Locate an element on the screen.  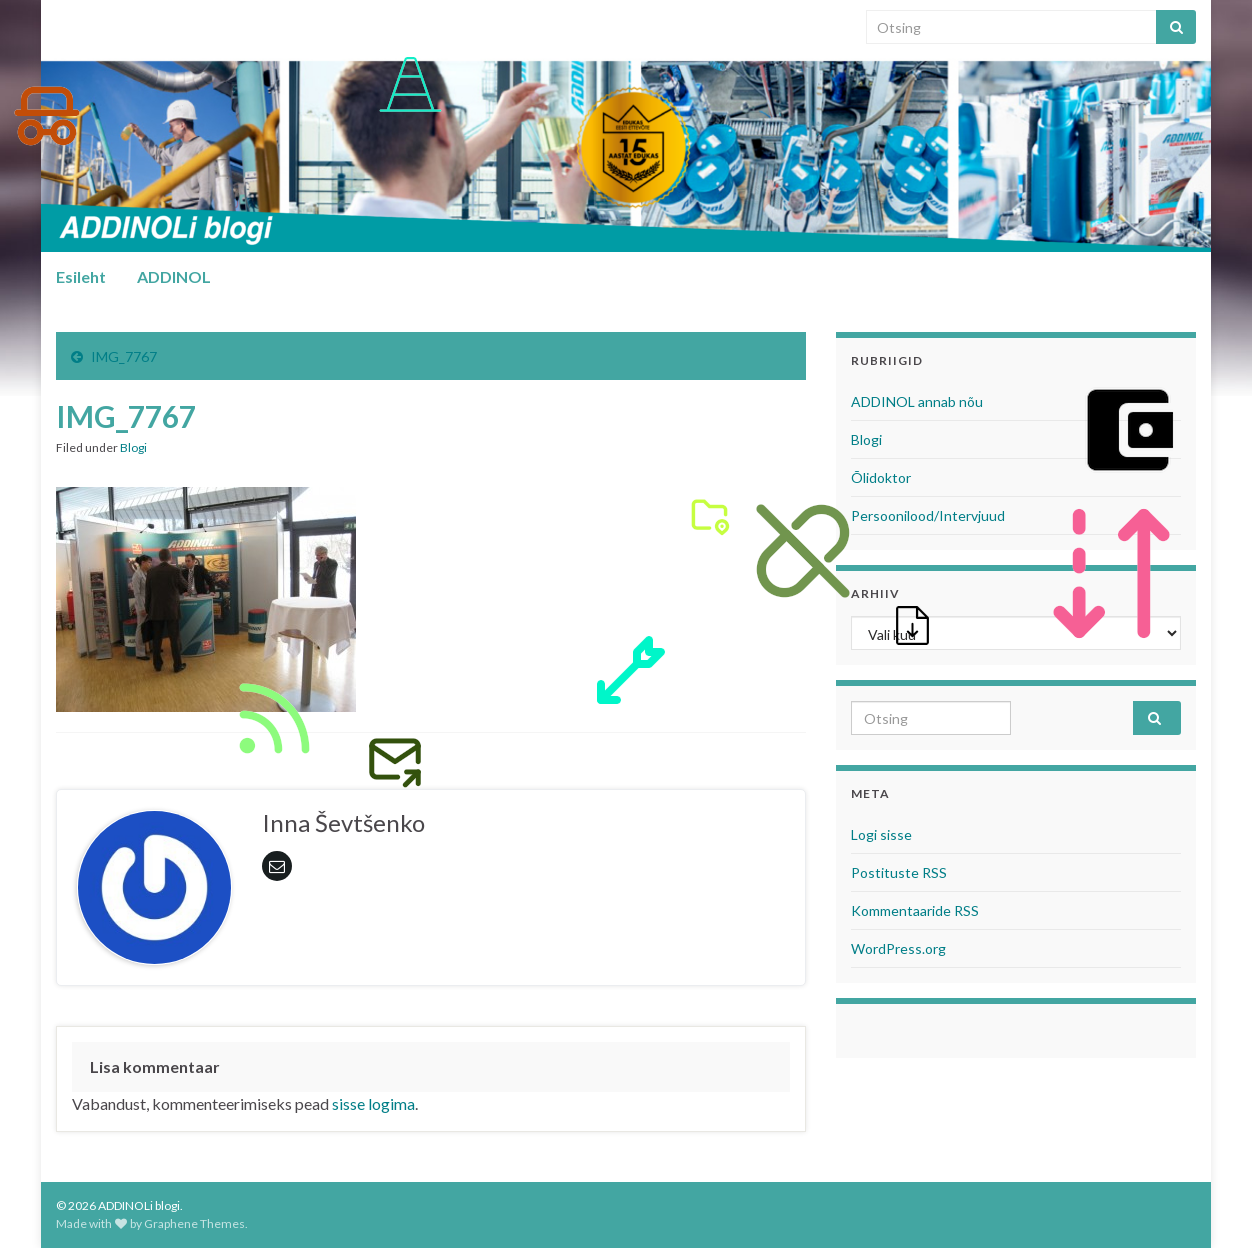
access your digital wallet is located at coordinates (1128, 430).